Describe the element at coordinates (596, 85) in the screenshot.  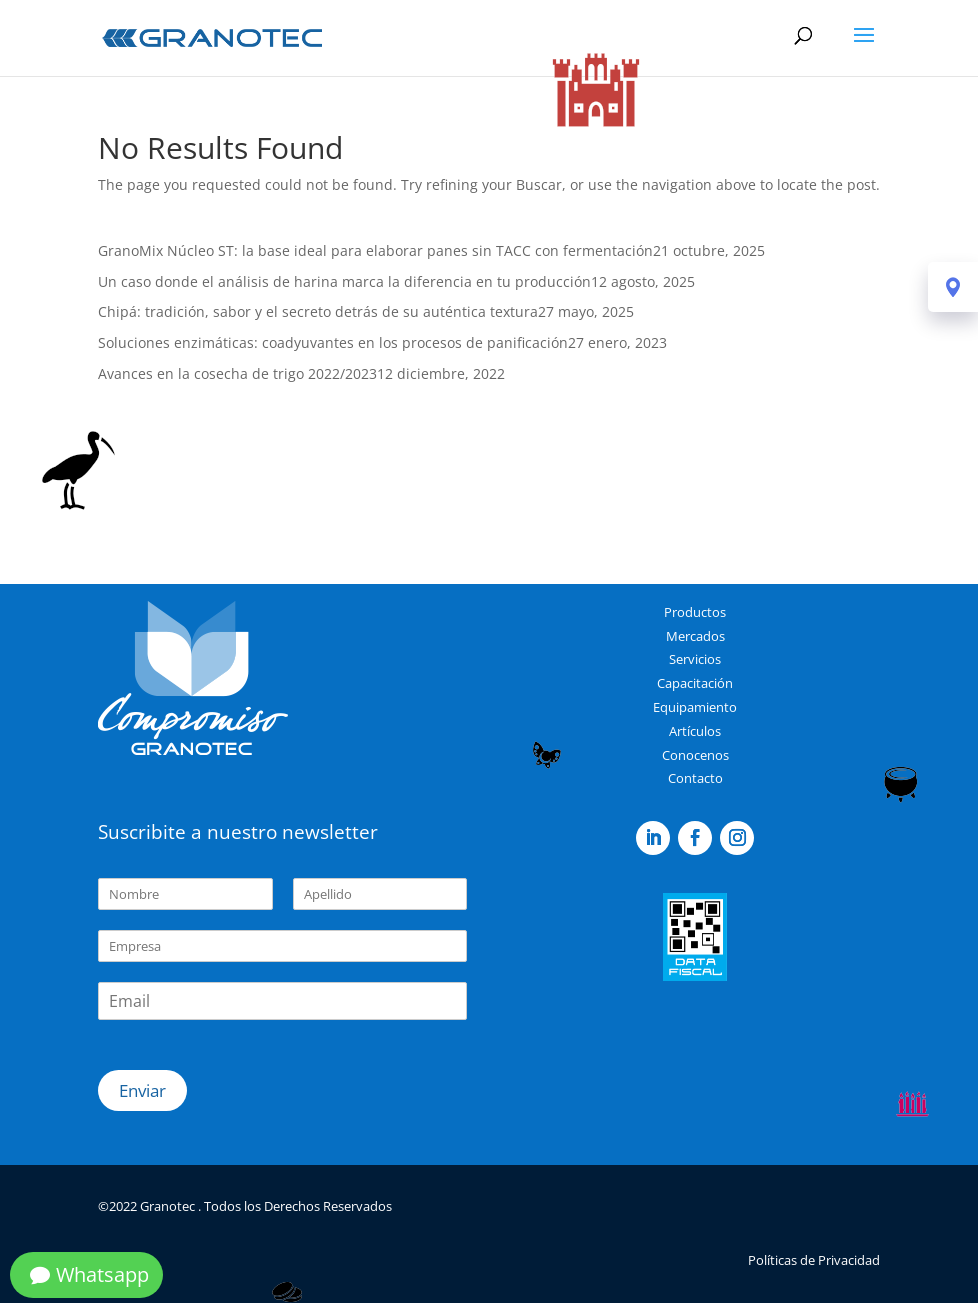
I see `view castle or fortress location` at that location.